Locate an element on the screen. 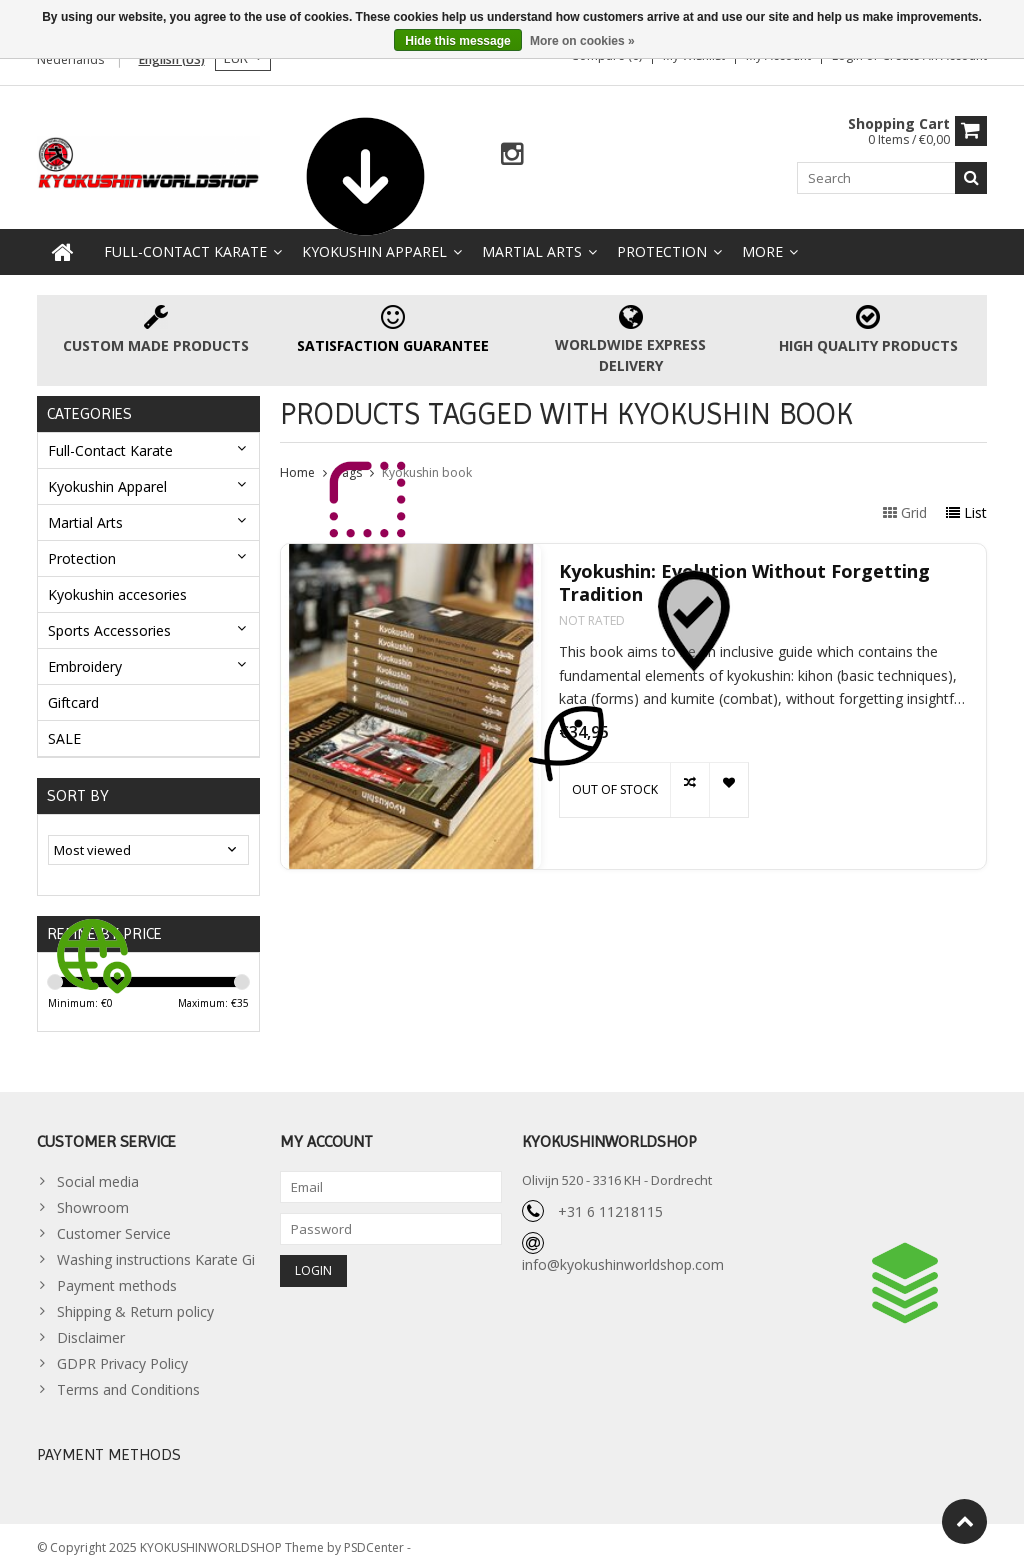  confirm or select a voting location is located at coordinates (694, 620).